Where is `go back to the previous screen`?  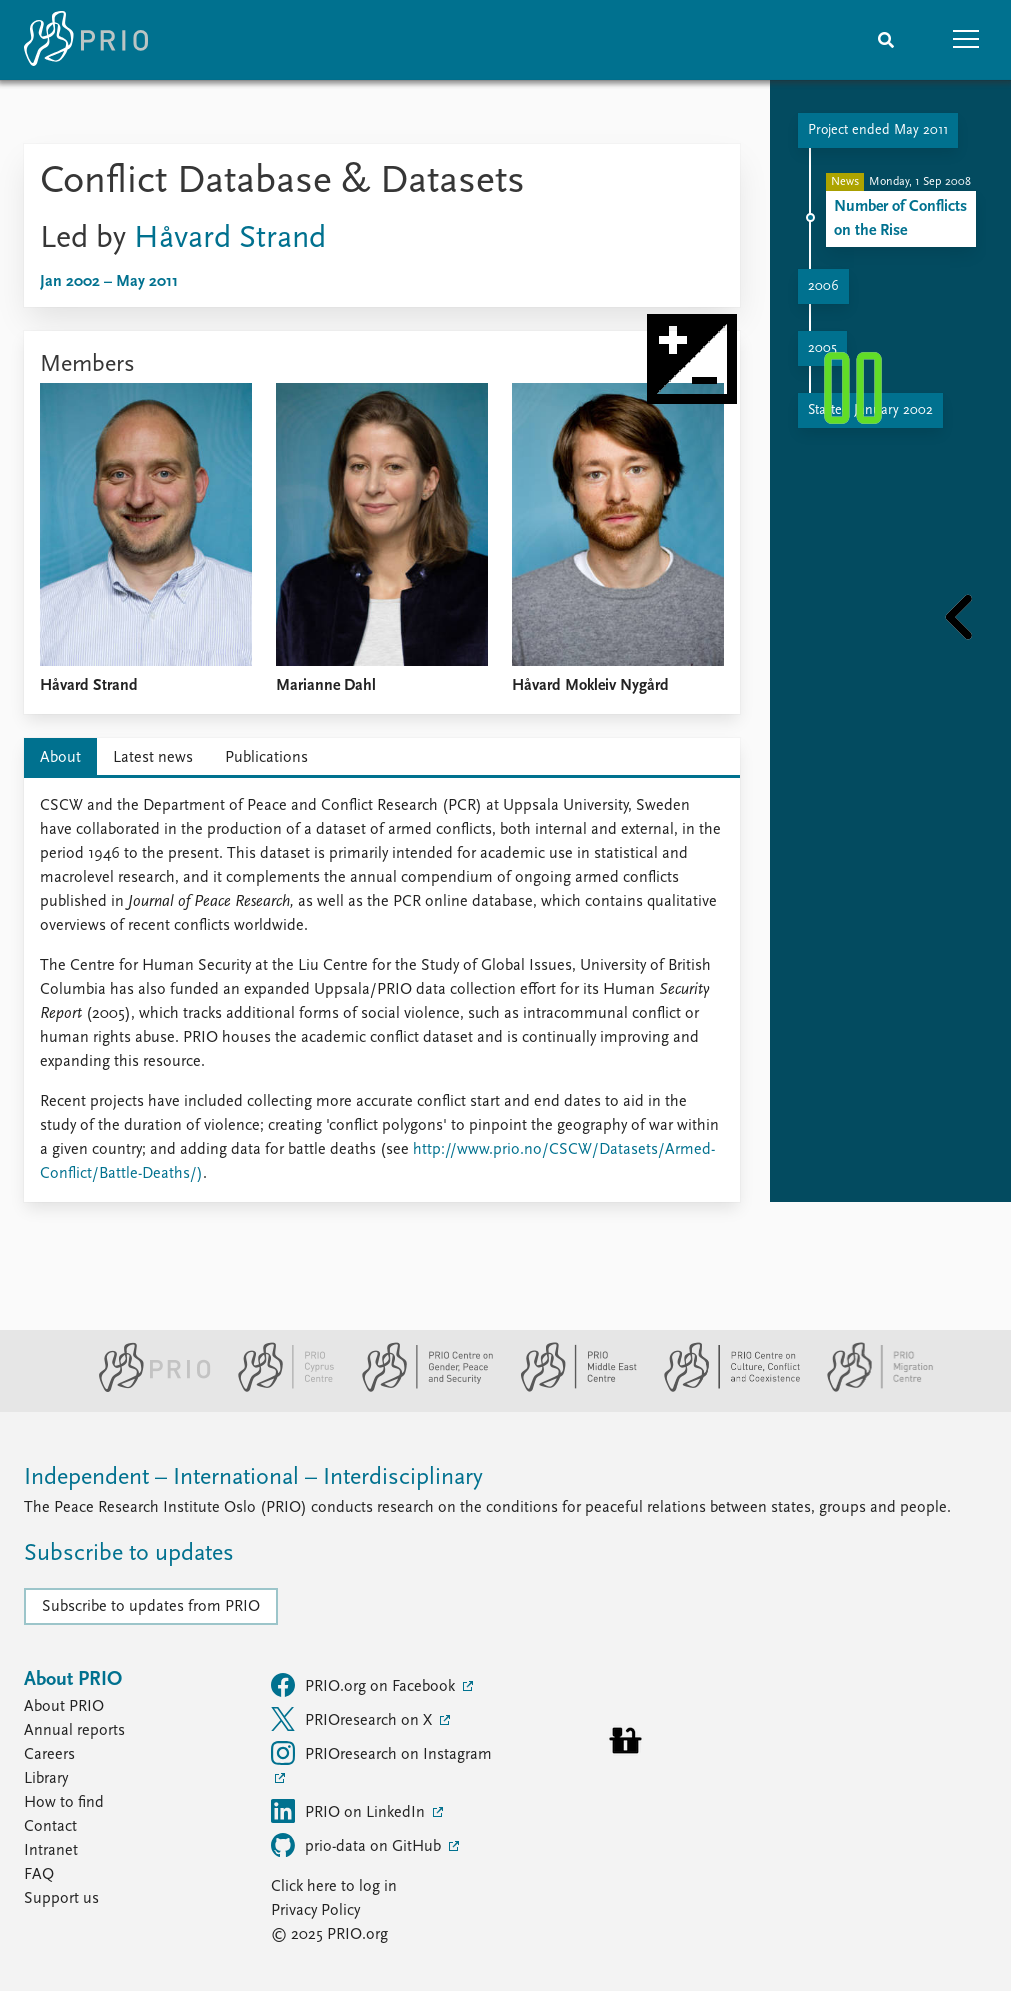 go back to the previous screen is located at coordinates (960, 617).